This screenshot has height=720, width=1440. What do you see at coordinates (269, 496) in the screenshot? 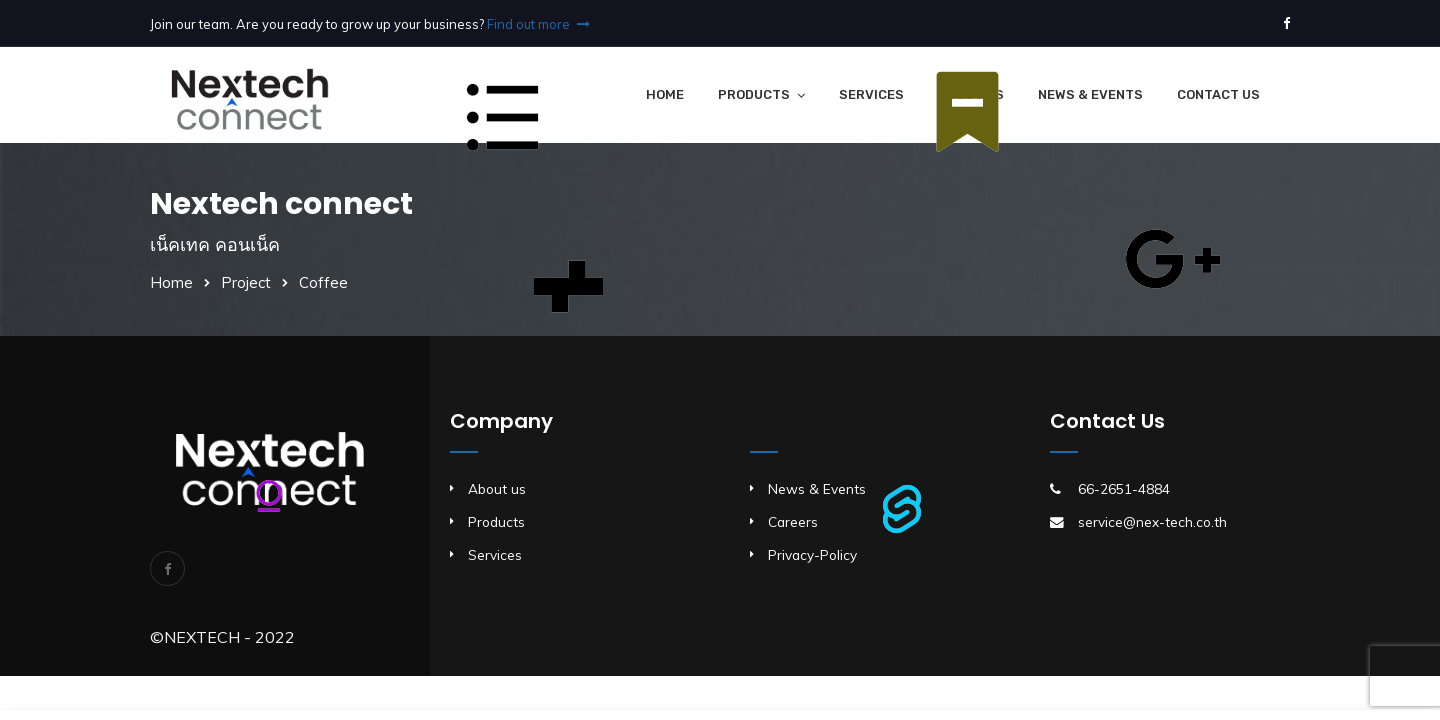
I see `view user profile` at bounding box center [269, 496].